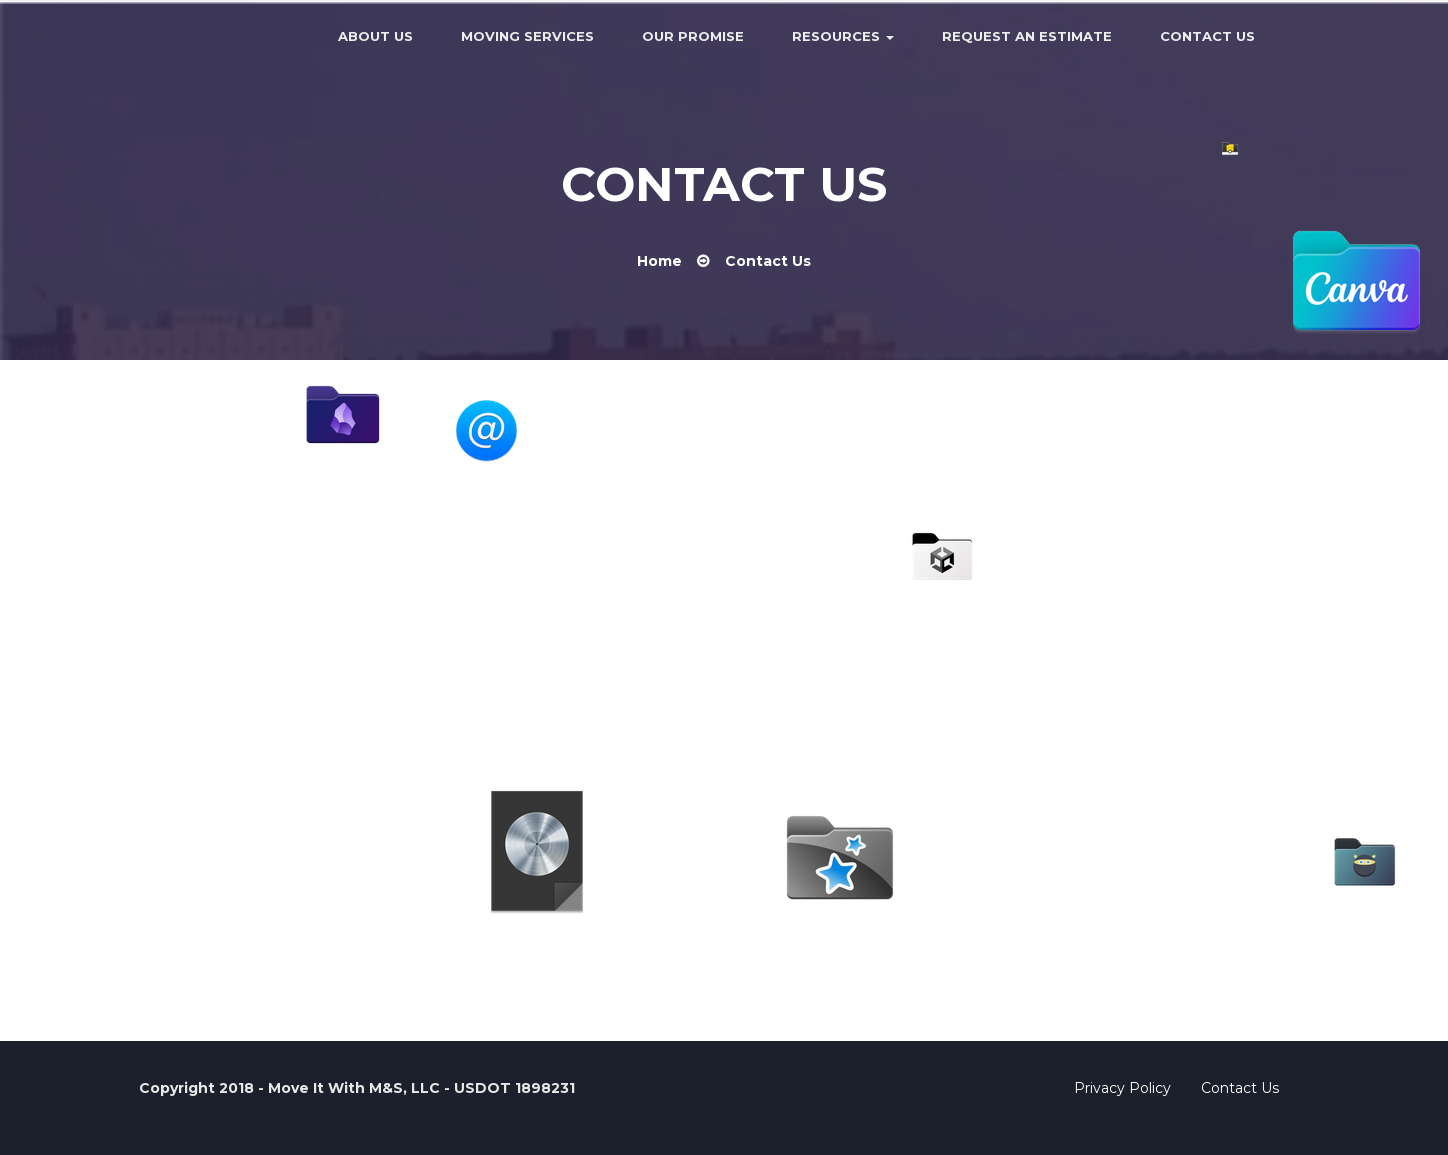 The image size is (1448, 1155). What do you see at coordinates (839, 860) in the screenshot?
I see `open your Anki flashcard collection folder` at bounding box center [839, 860].